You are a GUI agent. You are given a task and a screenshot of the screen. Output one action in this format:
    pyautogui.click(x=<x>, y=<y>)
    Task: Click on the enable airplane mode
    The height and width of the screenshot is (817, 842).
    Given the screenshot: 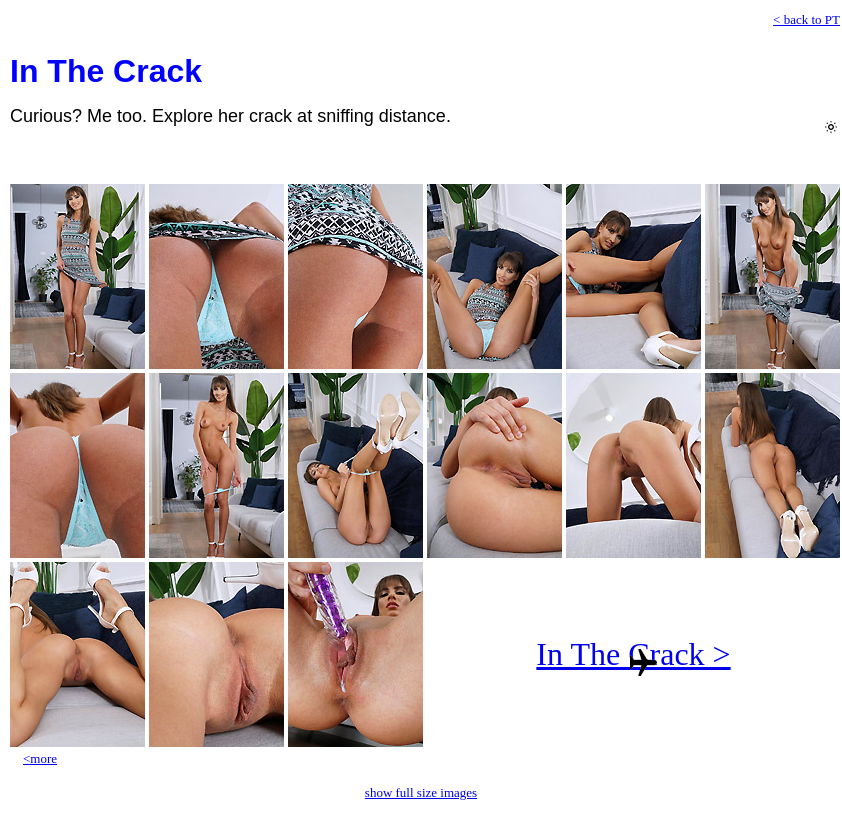 What is the action you would take?
    pyautogui.click(x=643, y=662)
    